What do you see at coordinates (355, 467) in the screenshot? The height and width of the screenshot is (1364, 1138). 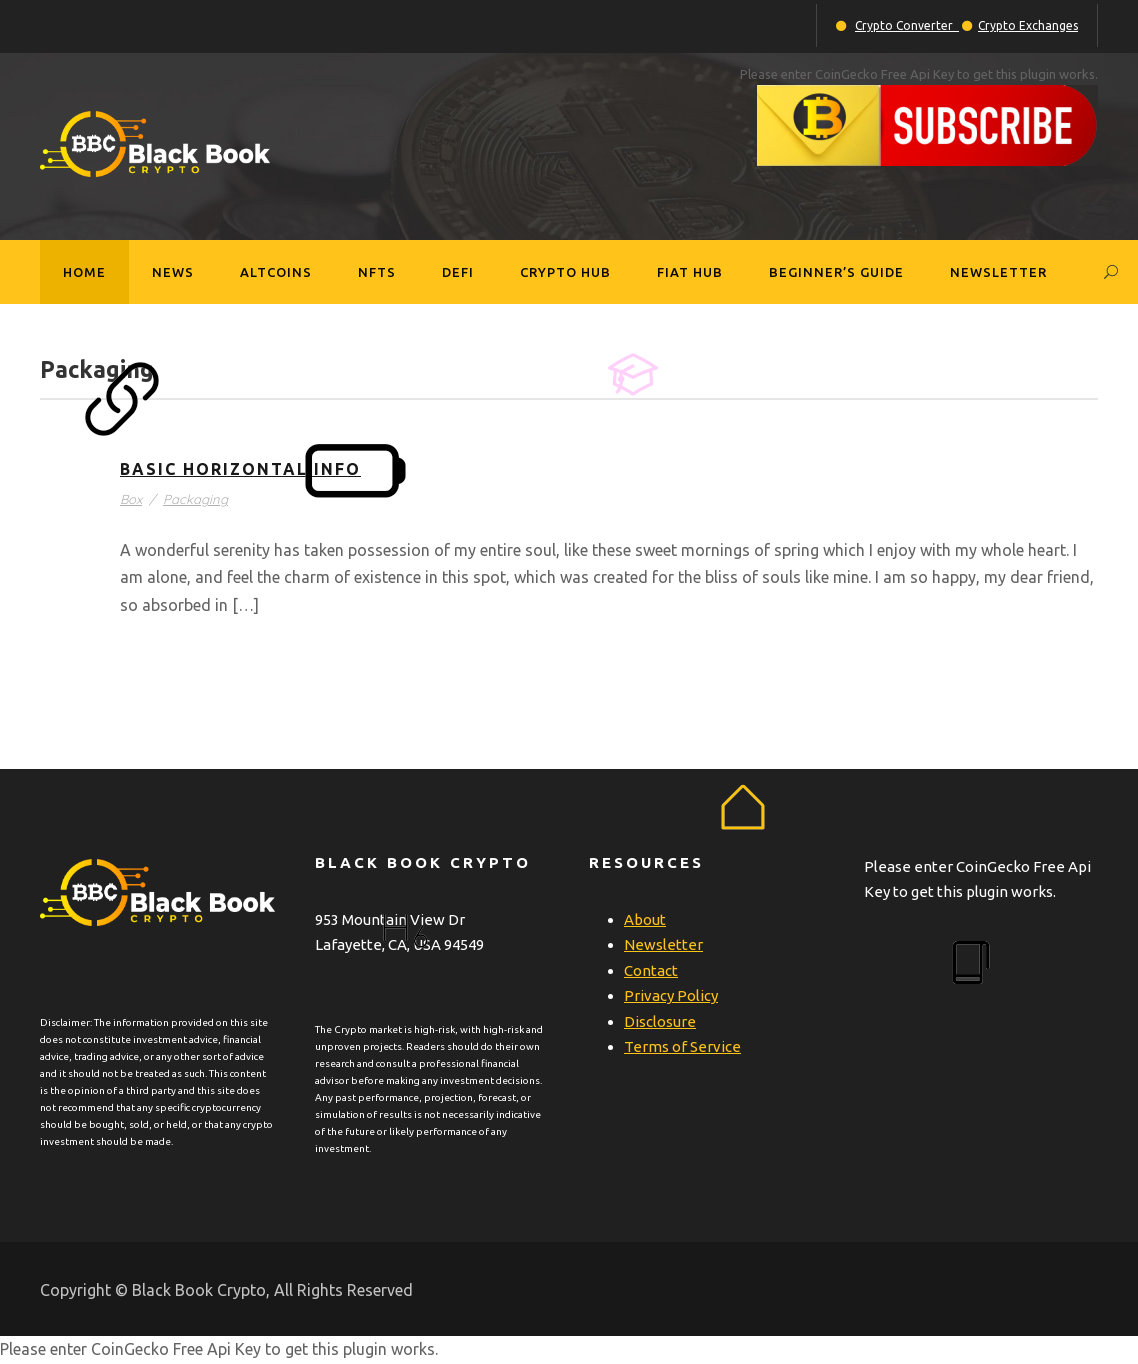 I see `indicates empty battery status` at bounding box center [355, 467].